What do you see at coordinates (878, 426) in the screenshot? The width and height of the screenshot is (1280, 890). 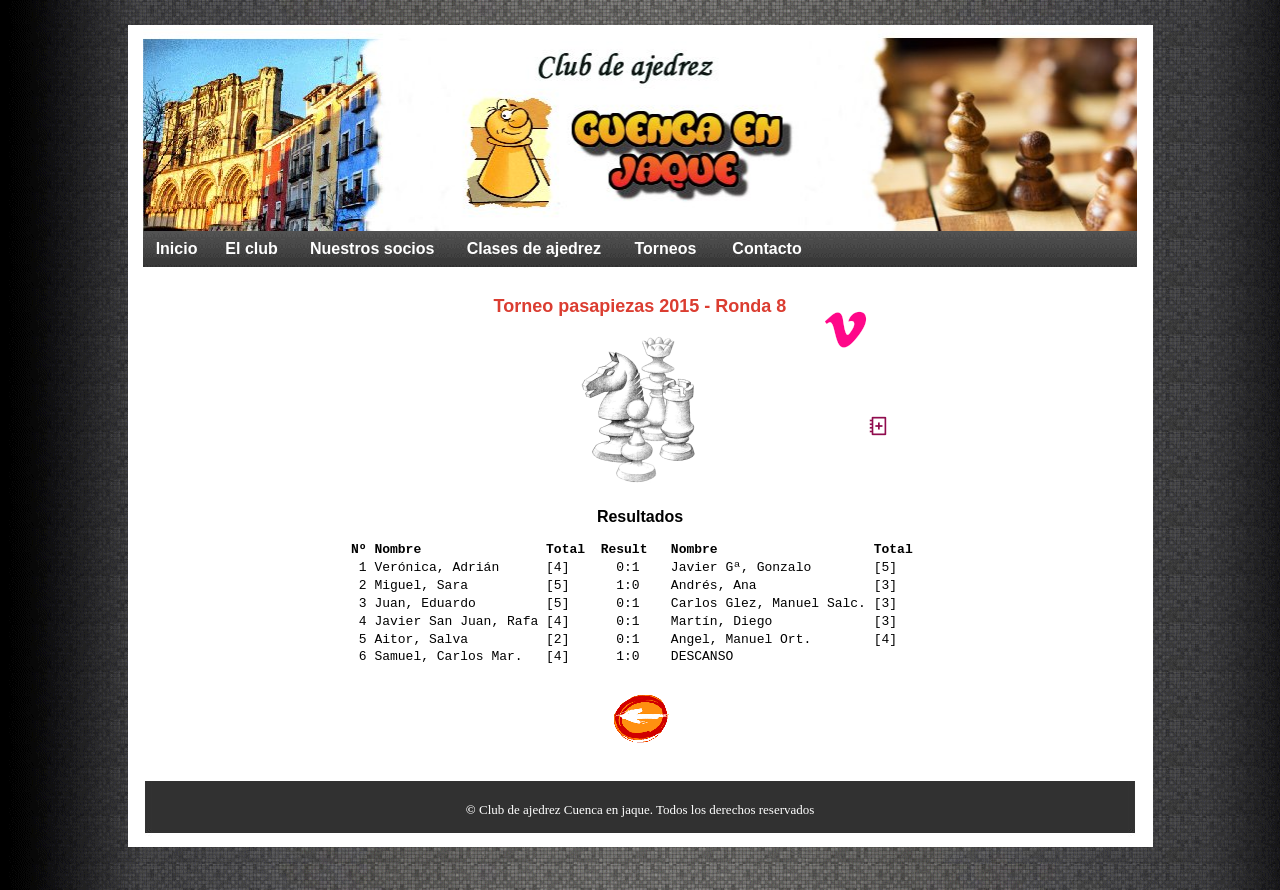 I see `access health records or medical history` at bounding box center [878, 426].